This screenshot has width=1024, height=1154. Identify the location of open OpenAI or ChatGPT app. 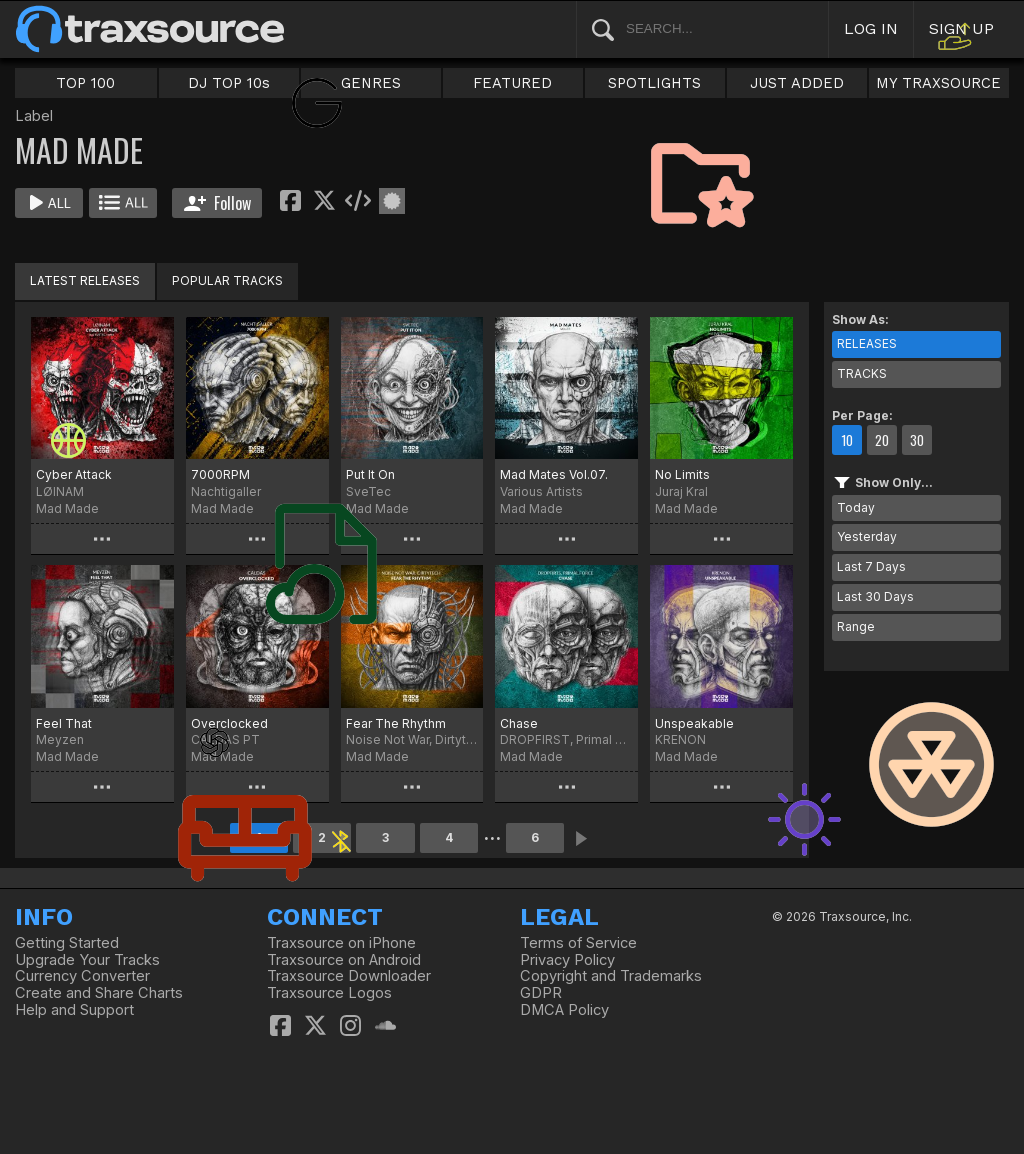
(214, 742).